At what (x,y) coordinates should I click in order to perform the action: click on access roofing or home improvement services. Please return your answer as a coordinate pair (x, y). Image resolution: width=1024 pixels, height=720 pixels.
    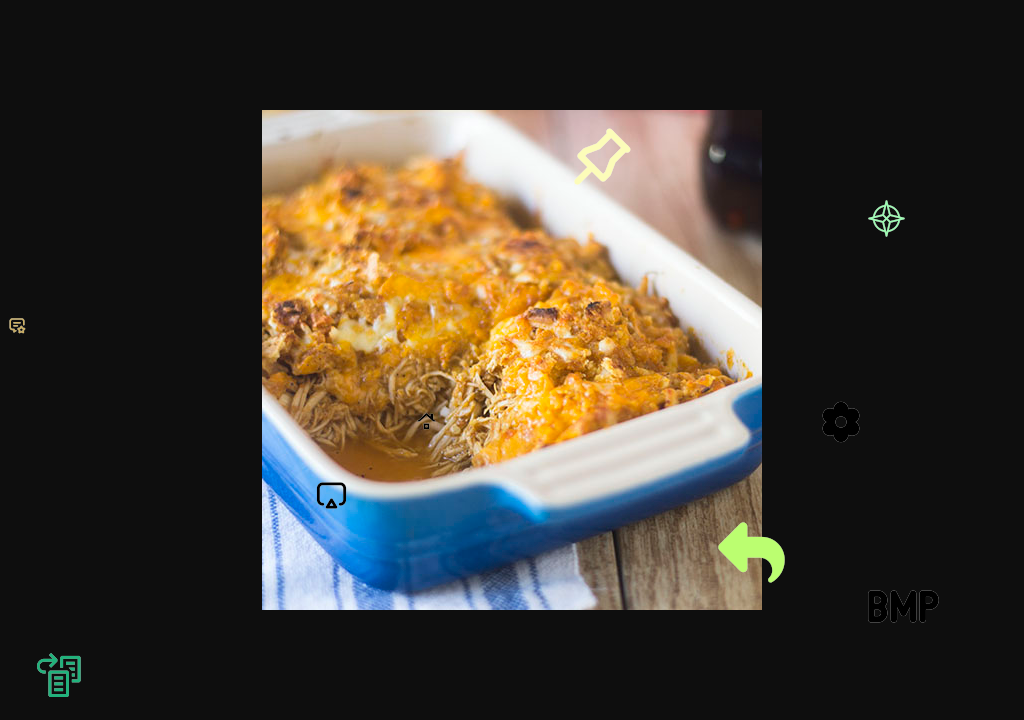
    Looking at the image, I should click on (426, 421).